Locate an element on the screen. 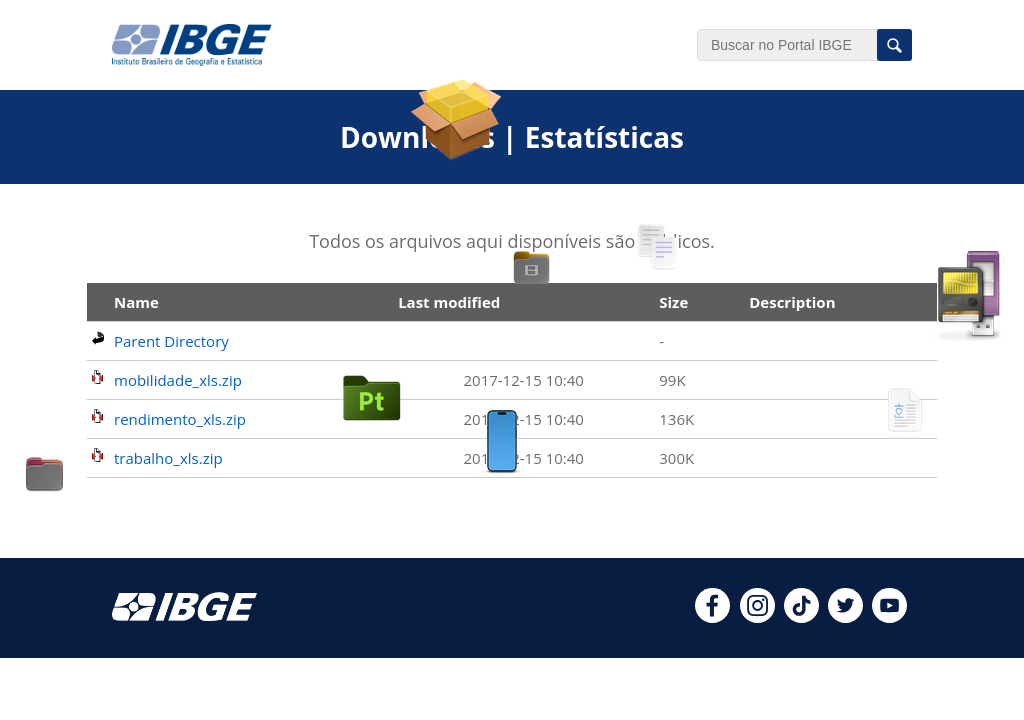  open your videos folder is located at coordinates (531, 267).